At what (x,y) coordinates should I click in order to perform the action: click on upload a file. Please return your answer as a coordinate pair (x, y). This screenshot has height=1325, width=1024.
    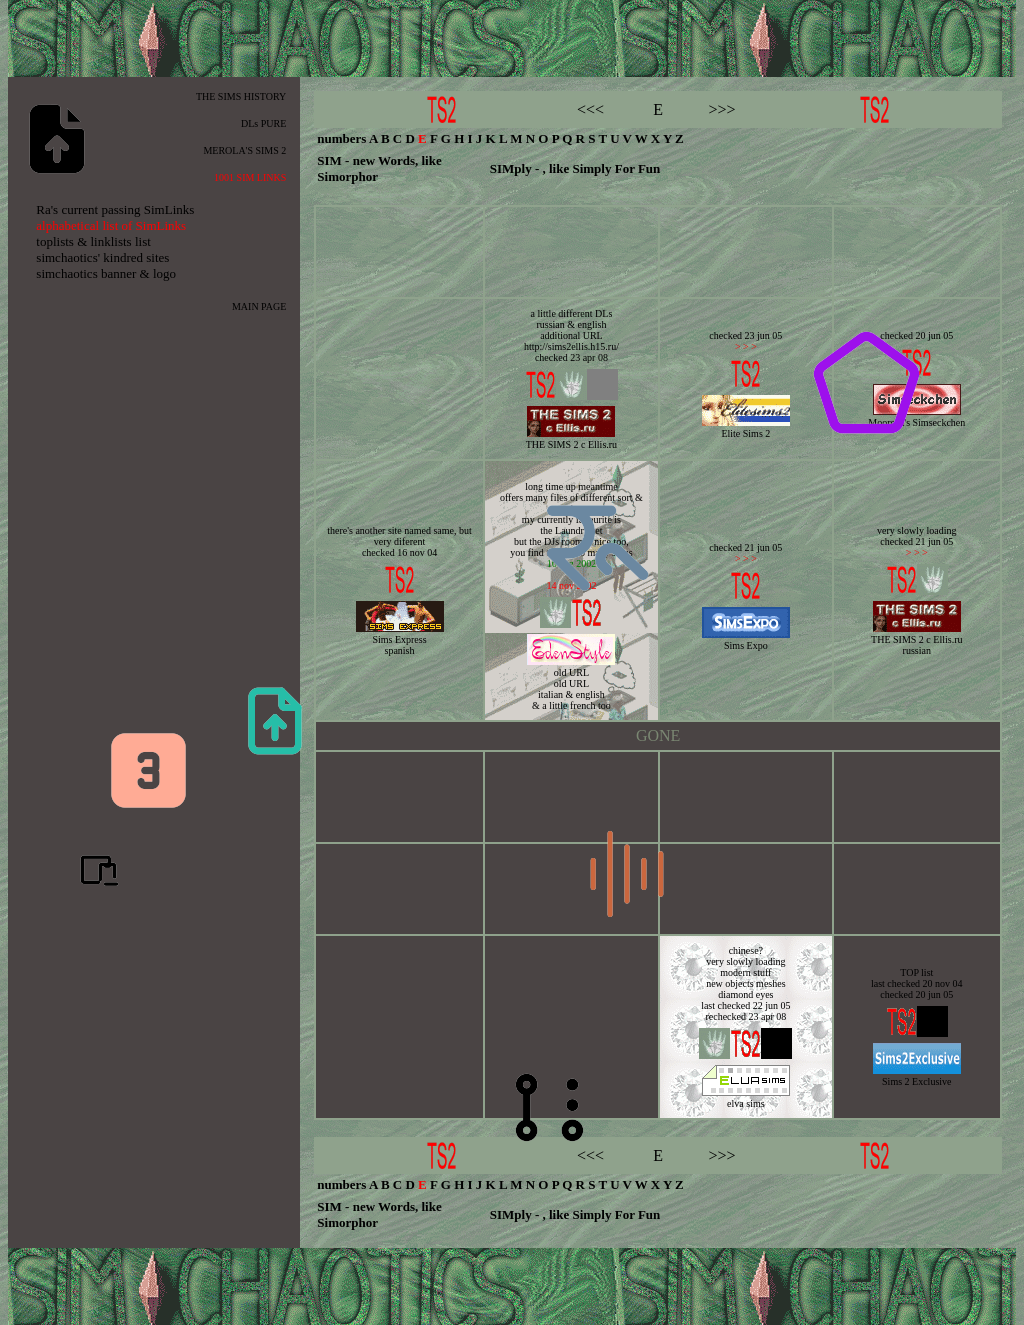
    Looking at the image, I should click on (57, 139).